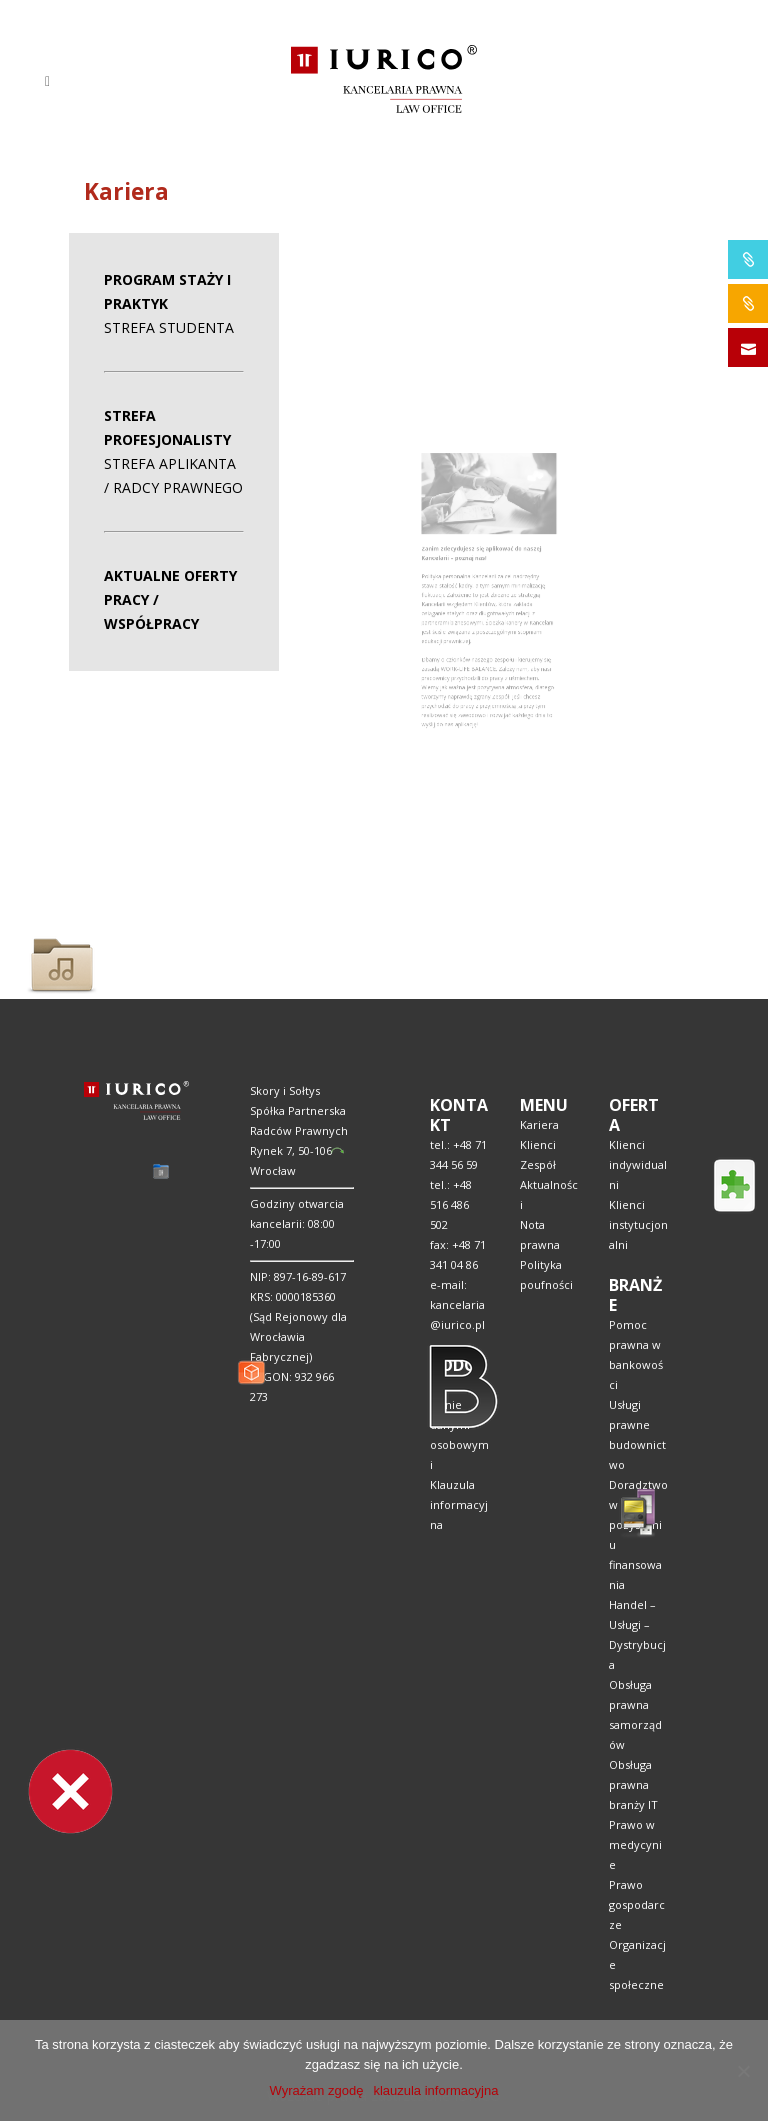 Image resolution: width=768 pixels, height=2121 pixels. Describe the element at coordinates (337, 1150) in the screenshot. I see `redo the last undone action` at that location.